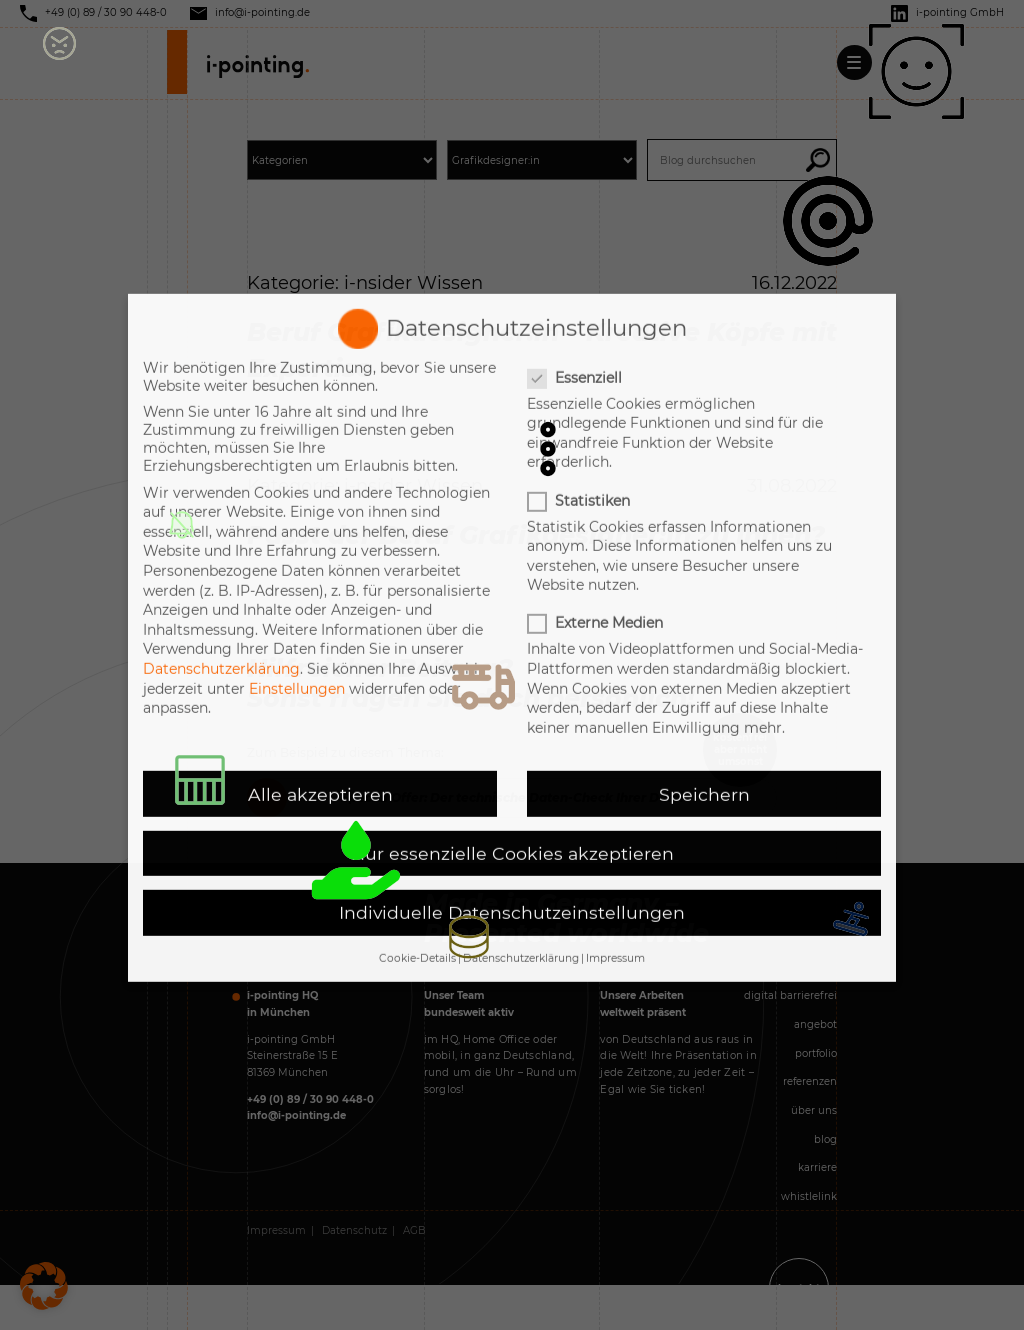 This screenshot has height=1330, width=1024. What do you see at coordinates (828, 221) in the screenshot?
I see `mailgun email service integration` at bounding box center [828, 221].